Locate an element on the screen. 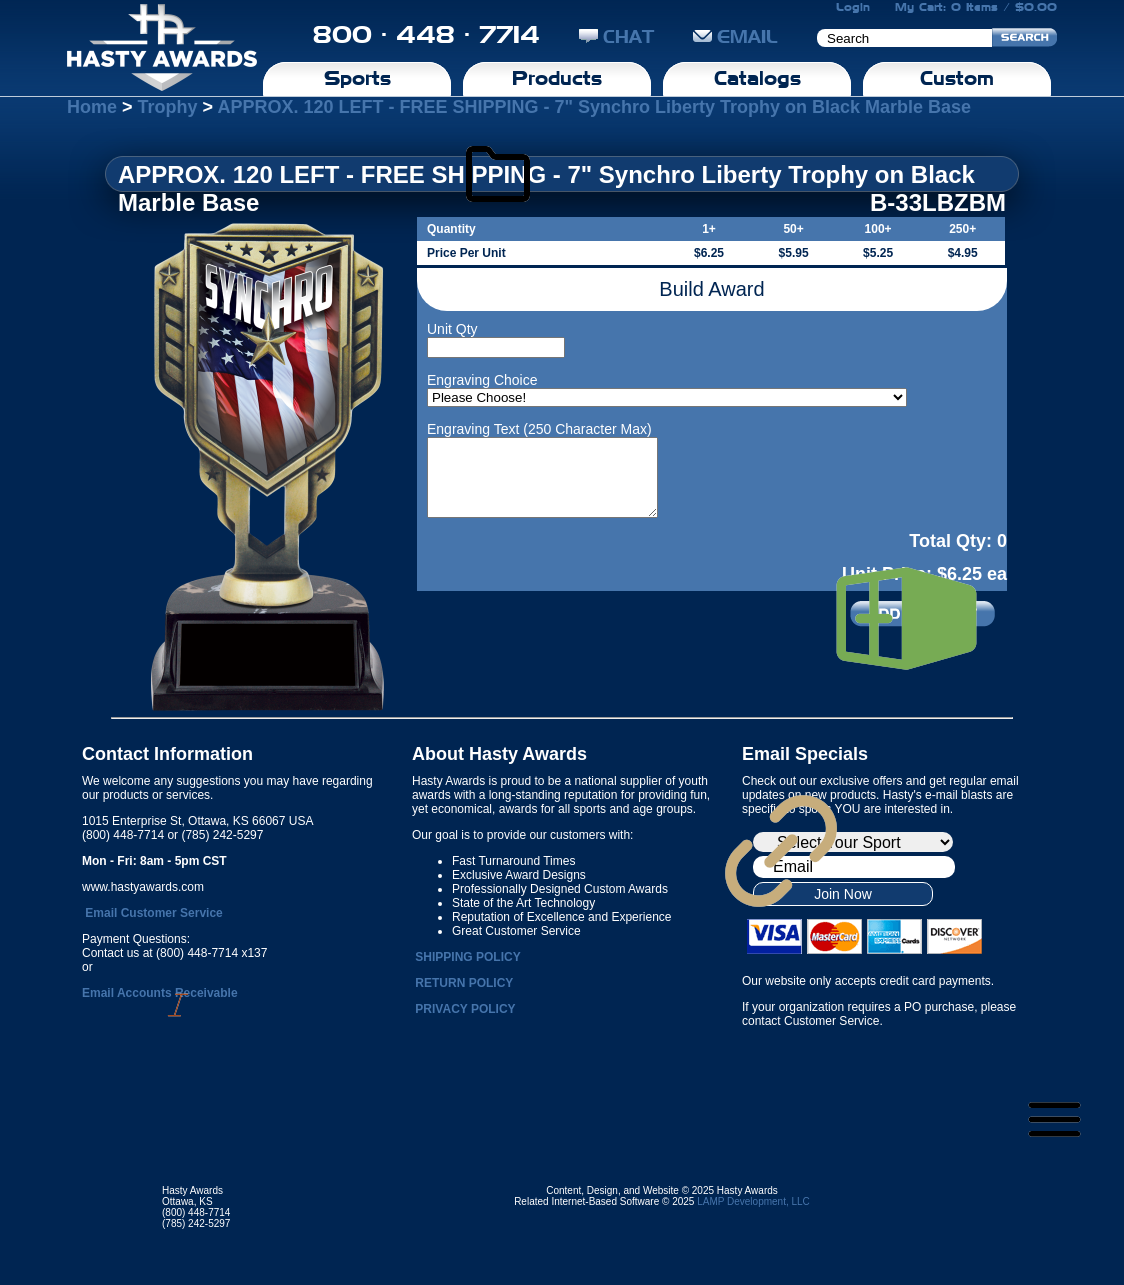 This screenshot has height=1285, width=1124. open navigation menu is located at coordinates (1054, 1119).